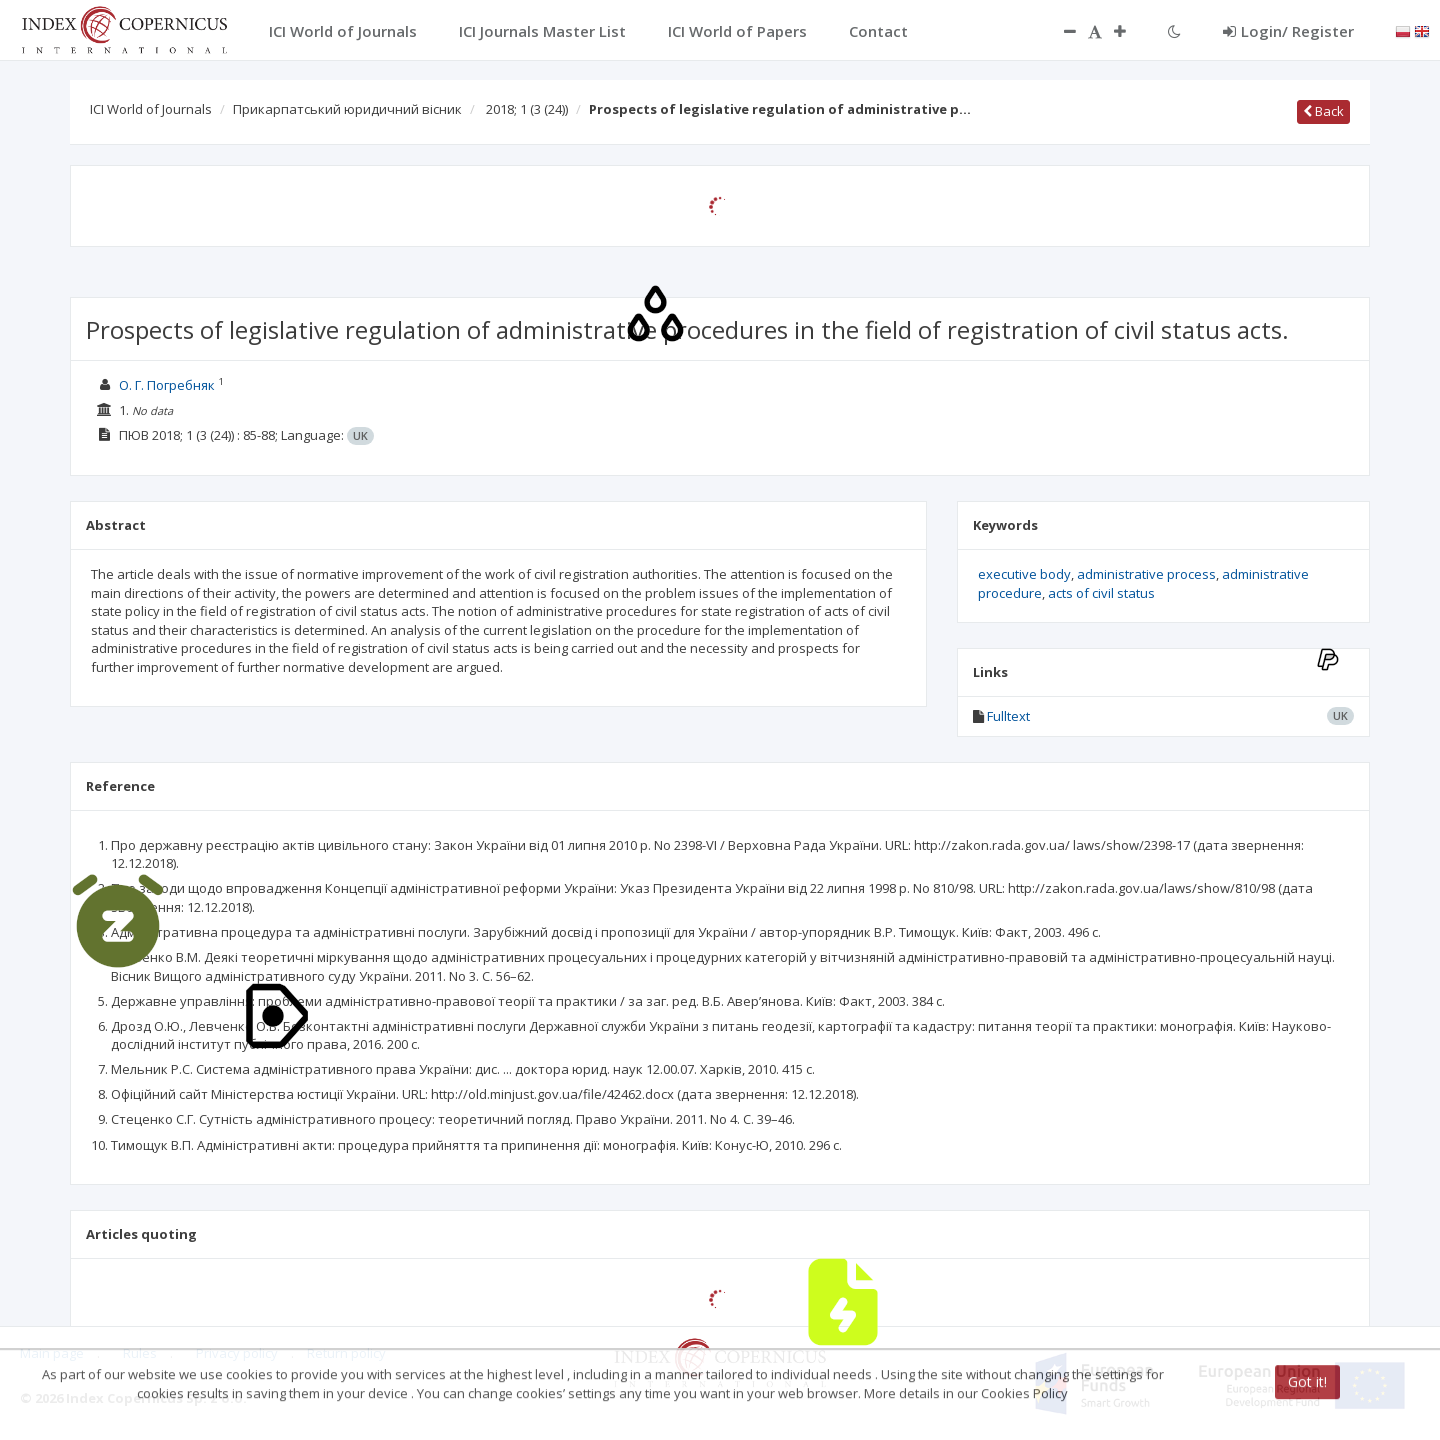 This screenshot has height=1440, width=1440. What do you see at coordinates (655, 313) in the screenshot?
I see `adjust humidity settings` at bounding box center [655, 313].